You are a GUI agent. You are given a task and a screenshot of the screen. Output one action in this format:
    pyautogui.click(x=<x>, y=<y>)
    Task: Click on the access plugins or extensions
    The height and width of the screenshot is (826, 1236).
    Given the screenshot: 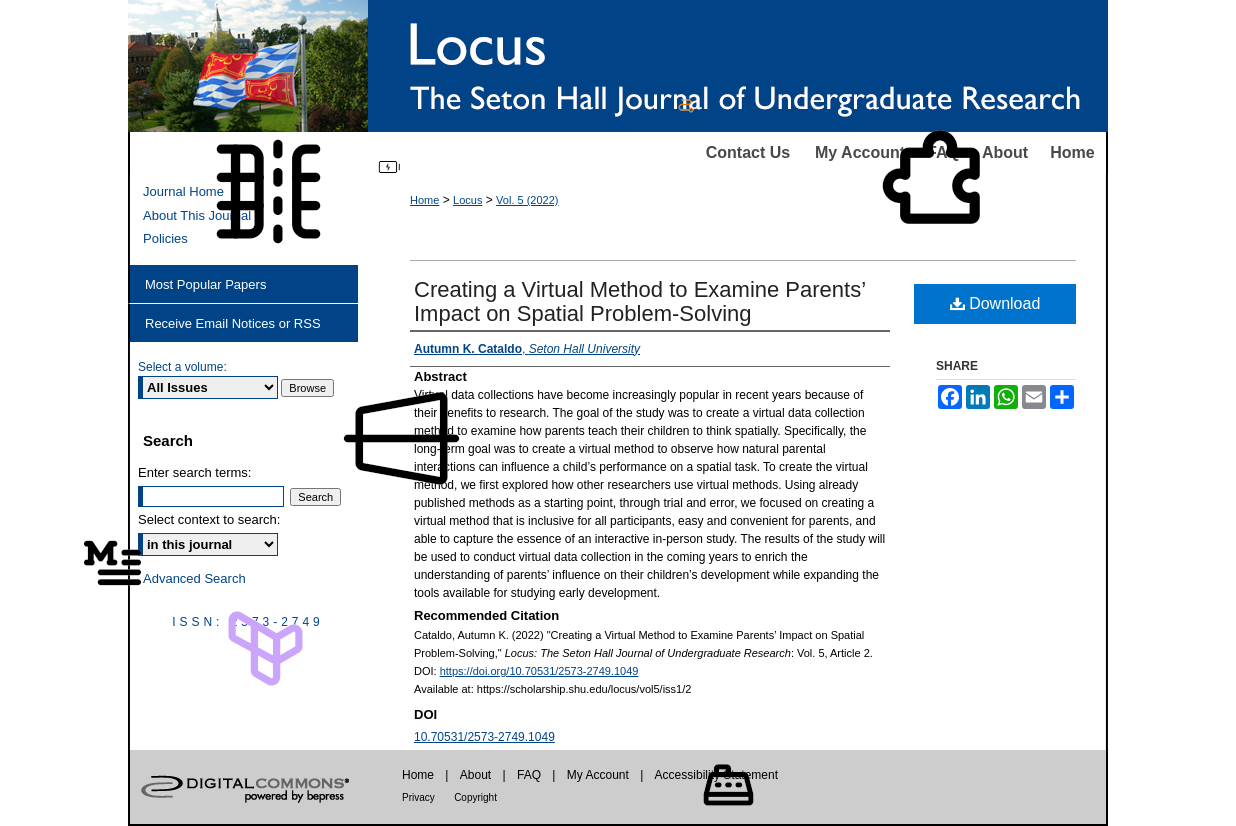 What is the action you would take?
    pyautogui.click(x=936, y=180)
    